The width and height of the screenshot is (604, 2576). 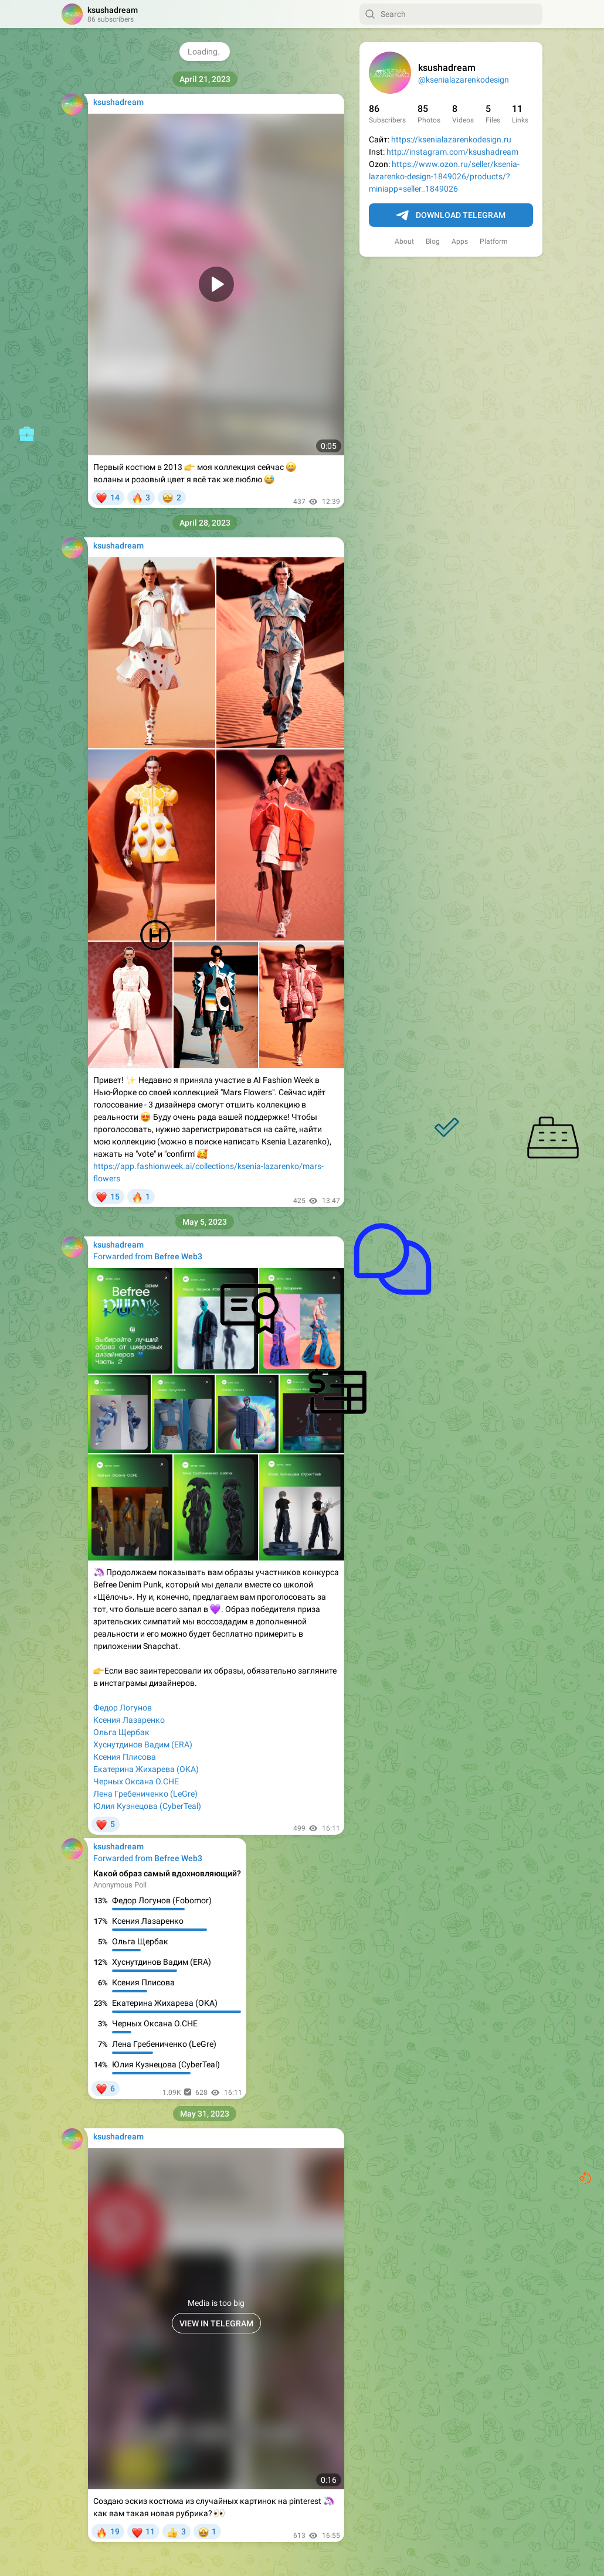 What do you see at coordinates (446, 1127) in the screenshot?
I see `confirm or submit an action` at bounding box center [446, 1127].